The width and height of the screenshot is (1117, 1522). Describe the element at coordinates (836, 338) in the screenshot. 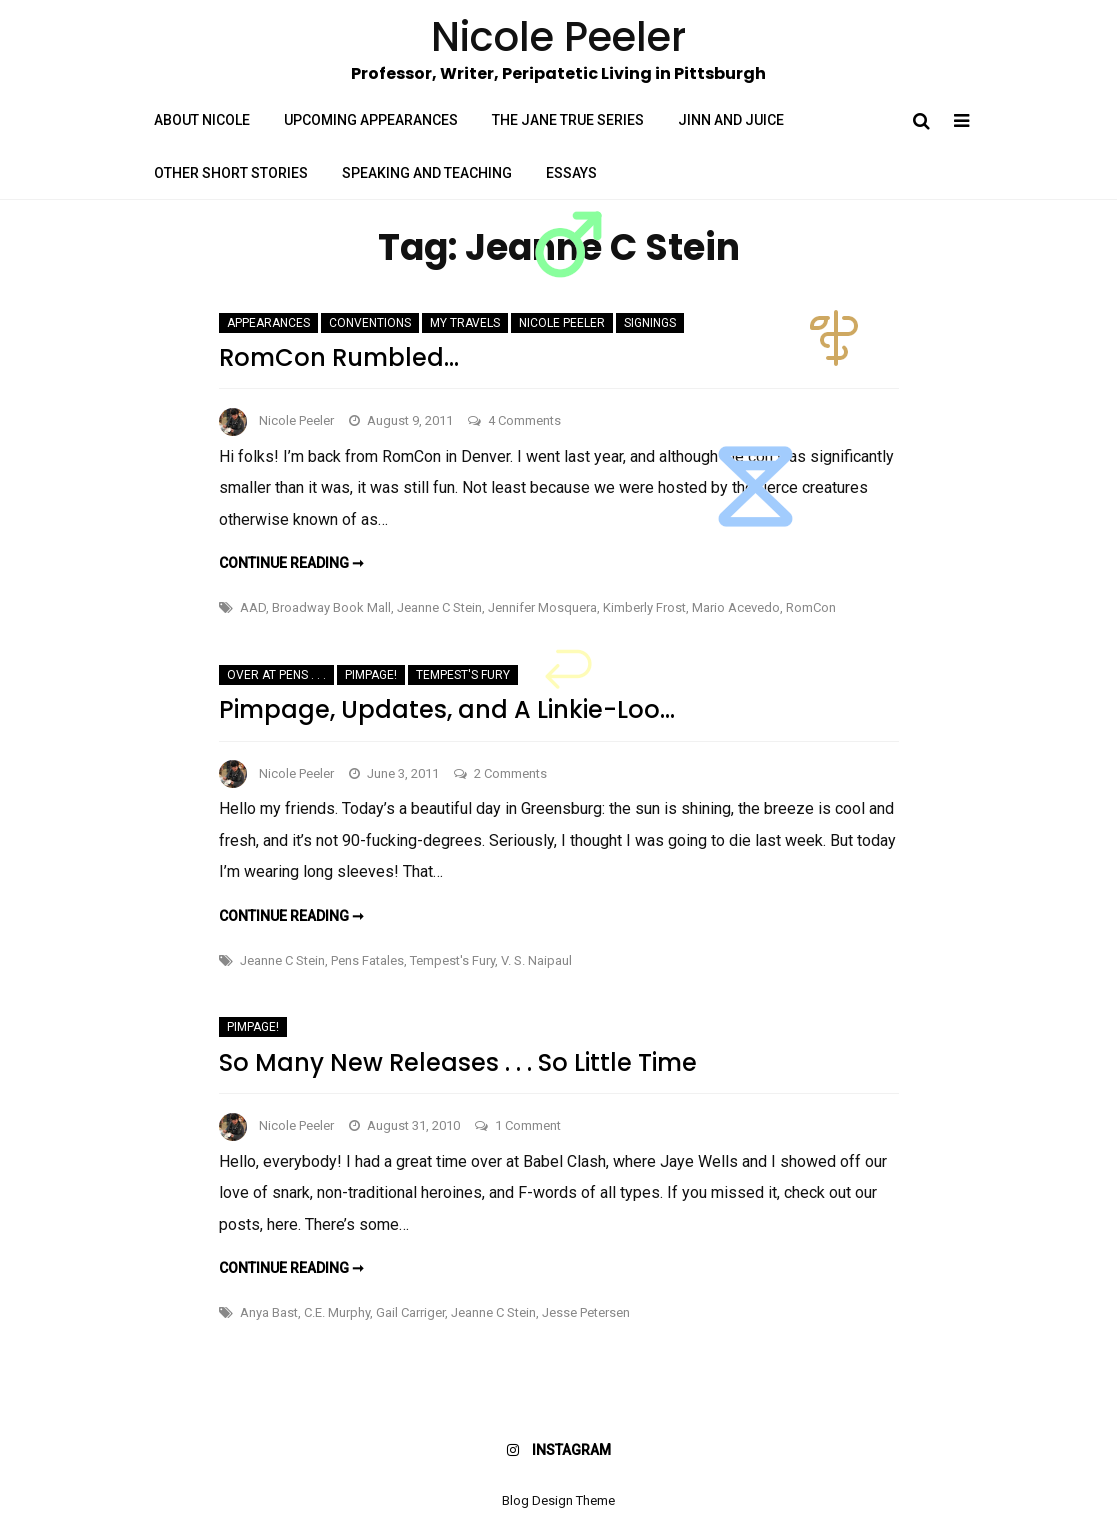

I see `access health or medical services` at that location.